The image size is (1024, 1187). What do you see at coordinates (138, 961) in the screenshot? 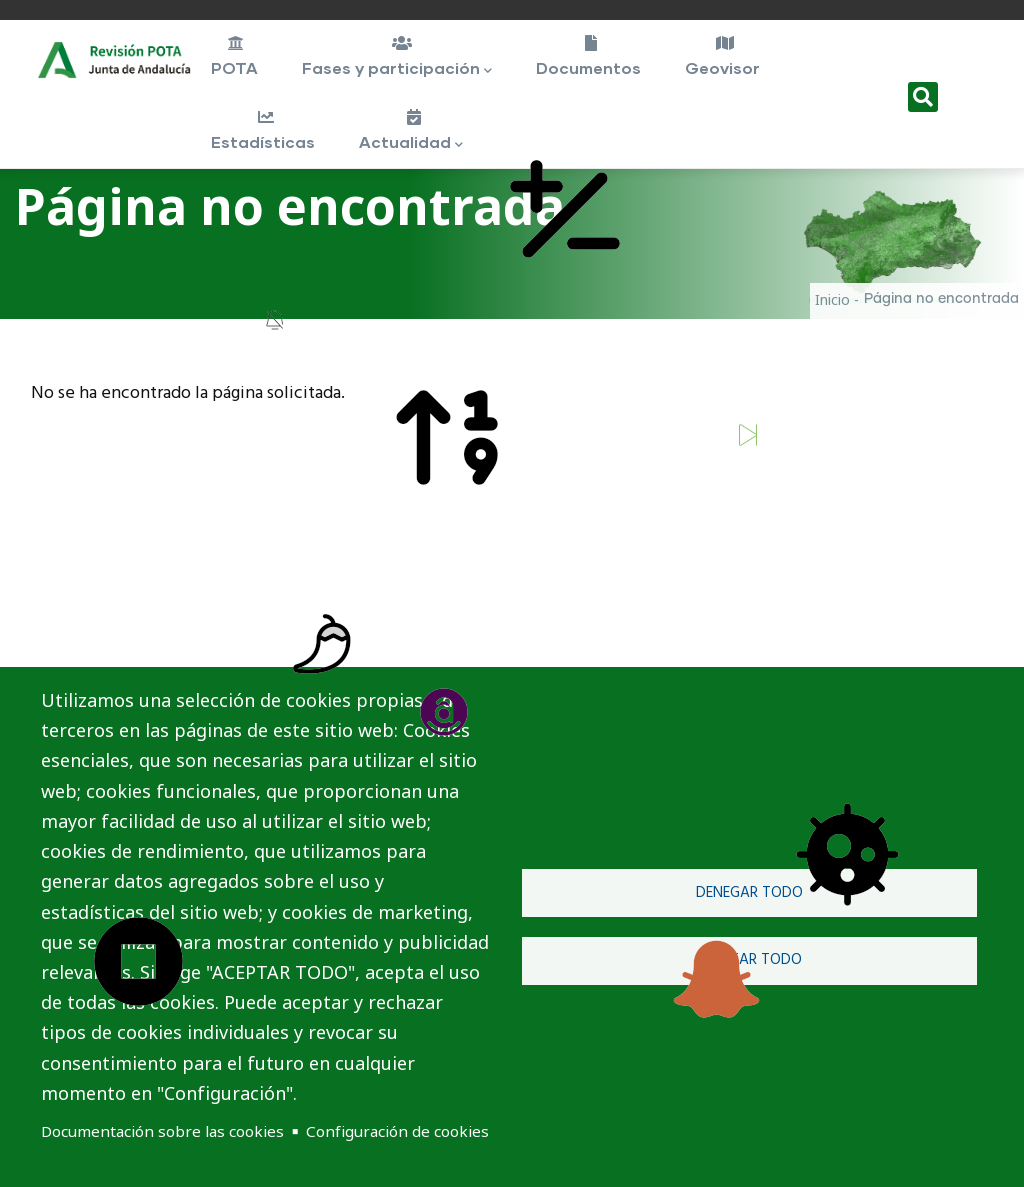
I see `stop media playback` at bounding box center [138, 961].